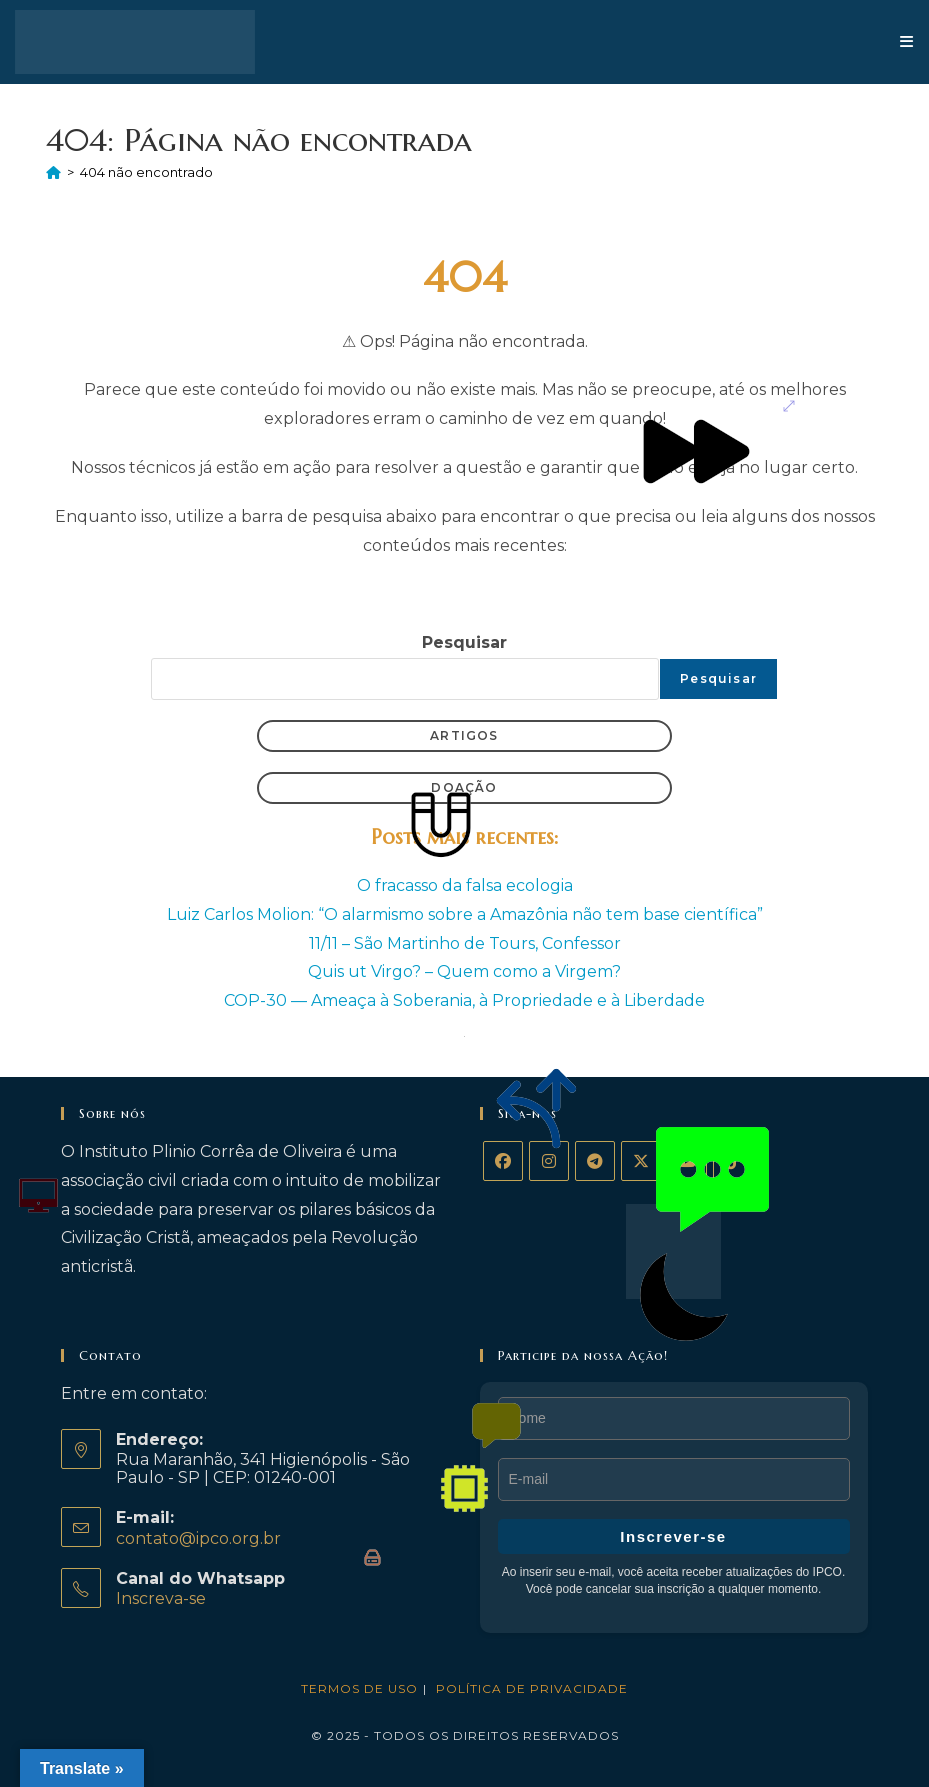 Image resolution: width=929 pixels, height=1787 pixels. Describe the element at coordinates (789, 406) in the screenshot. I see `resize a window or element` at that location.